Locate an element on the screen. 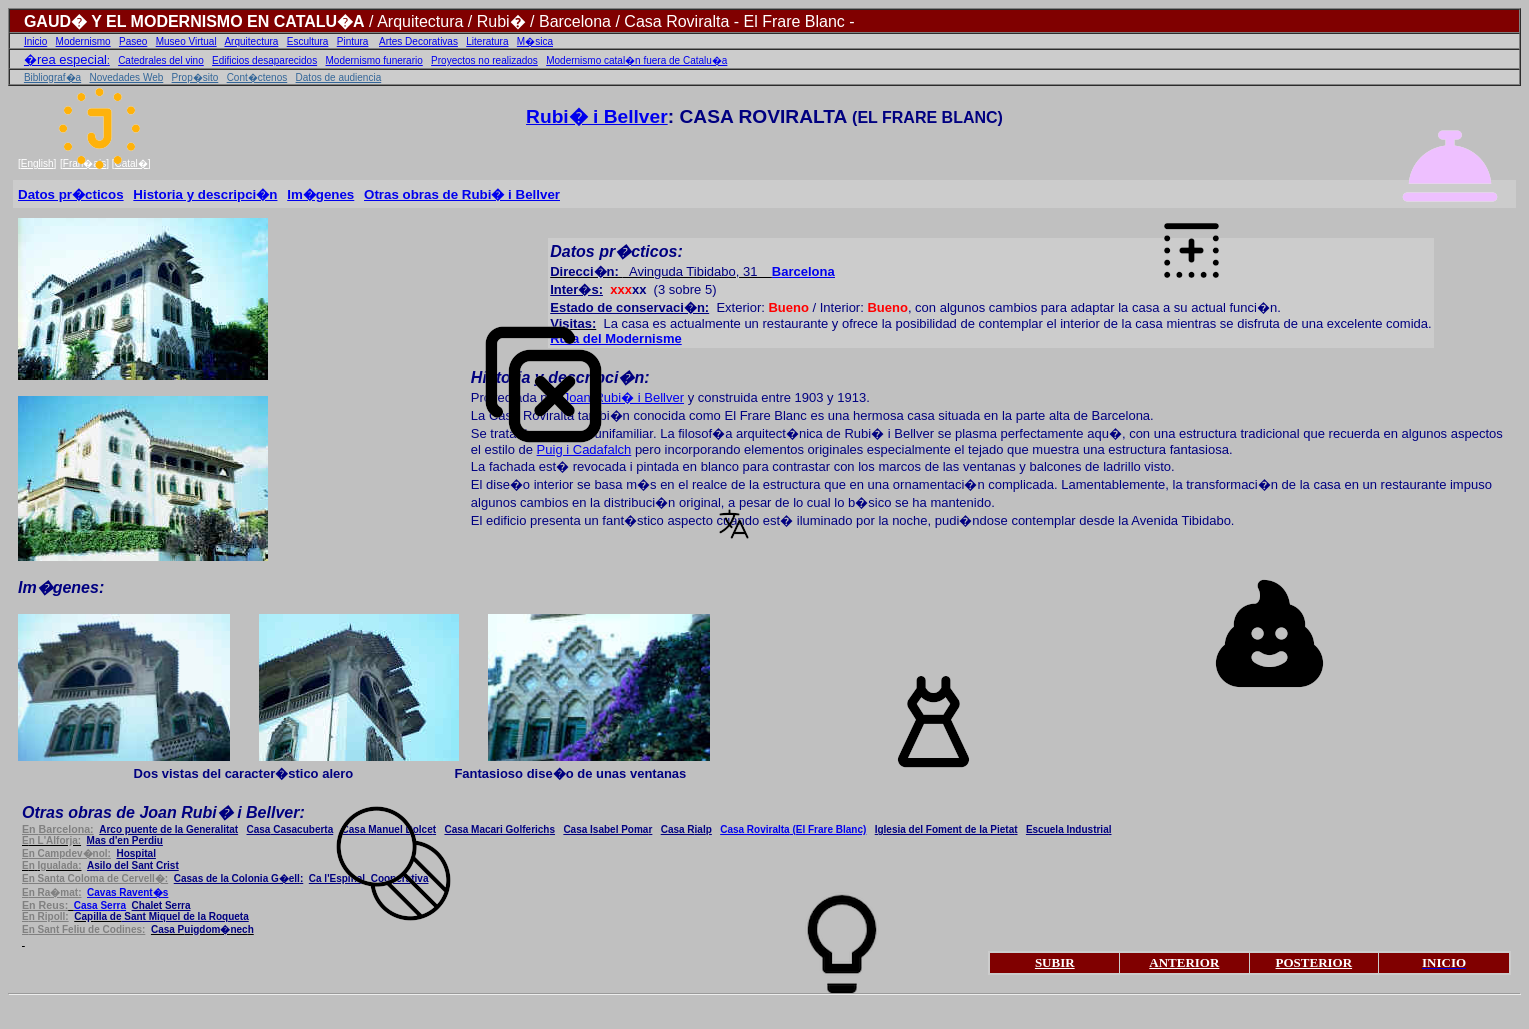  subtract or remove a shape from selection is located at coordinates (393, 863).